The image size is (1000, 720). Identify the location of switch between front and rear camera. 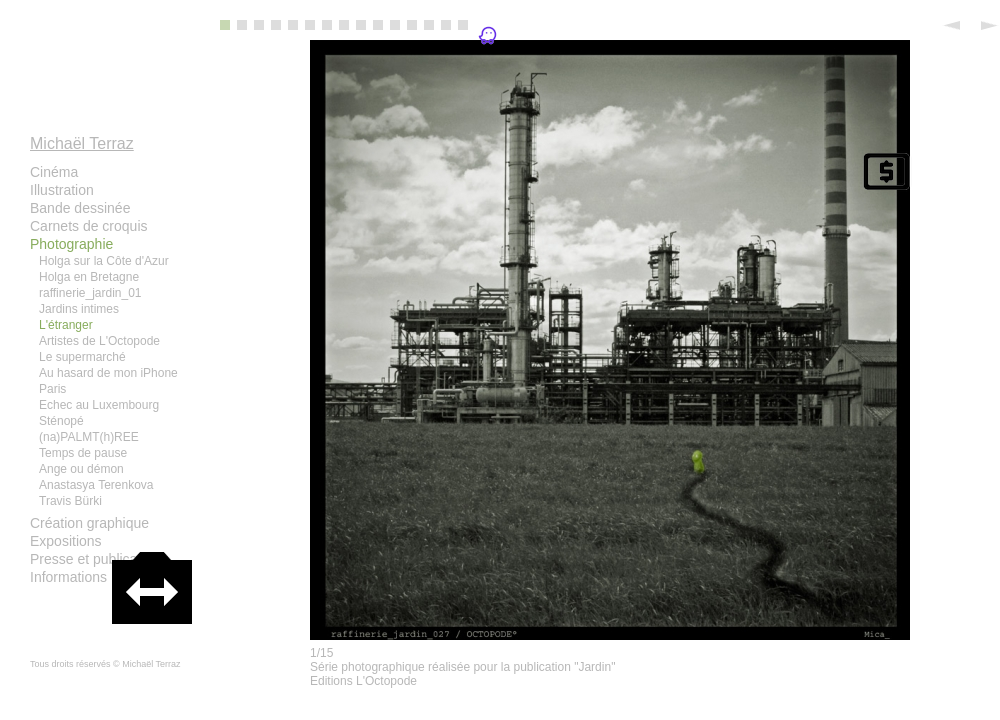
(152, 592).